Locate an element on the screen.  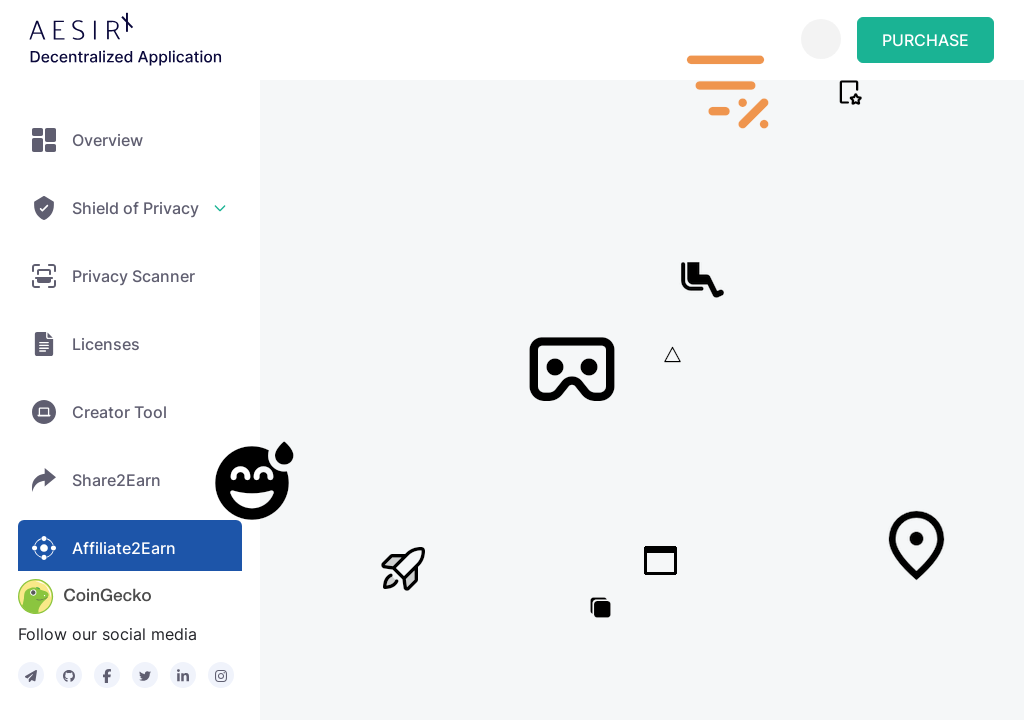
access virtual reality or VR mode is located at coordinates (572, 367).